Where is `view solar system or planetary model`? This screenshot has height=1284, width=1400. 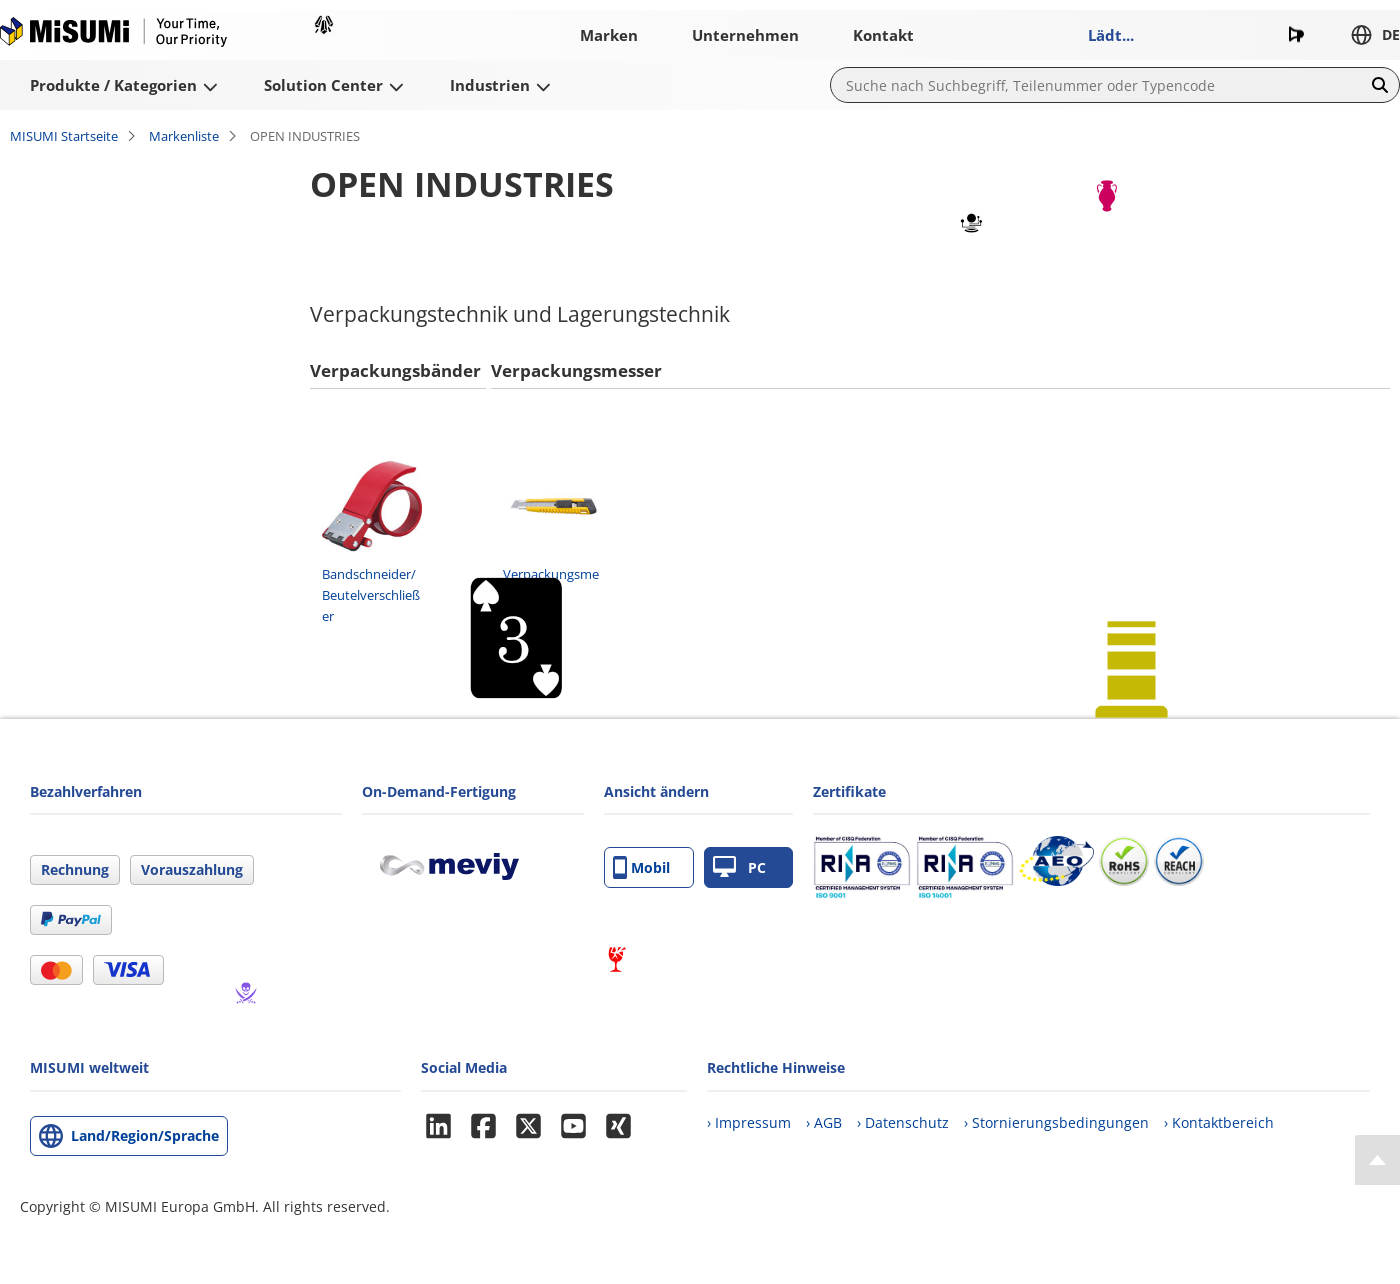
view solar system or planetary model is located at coordinates (971, 222).